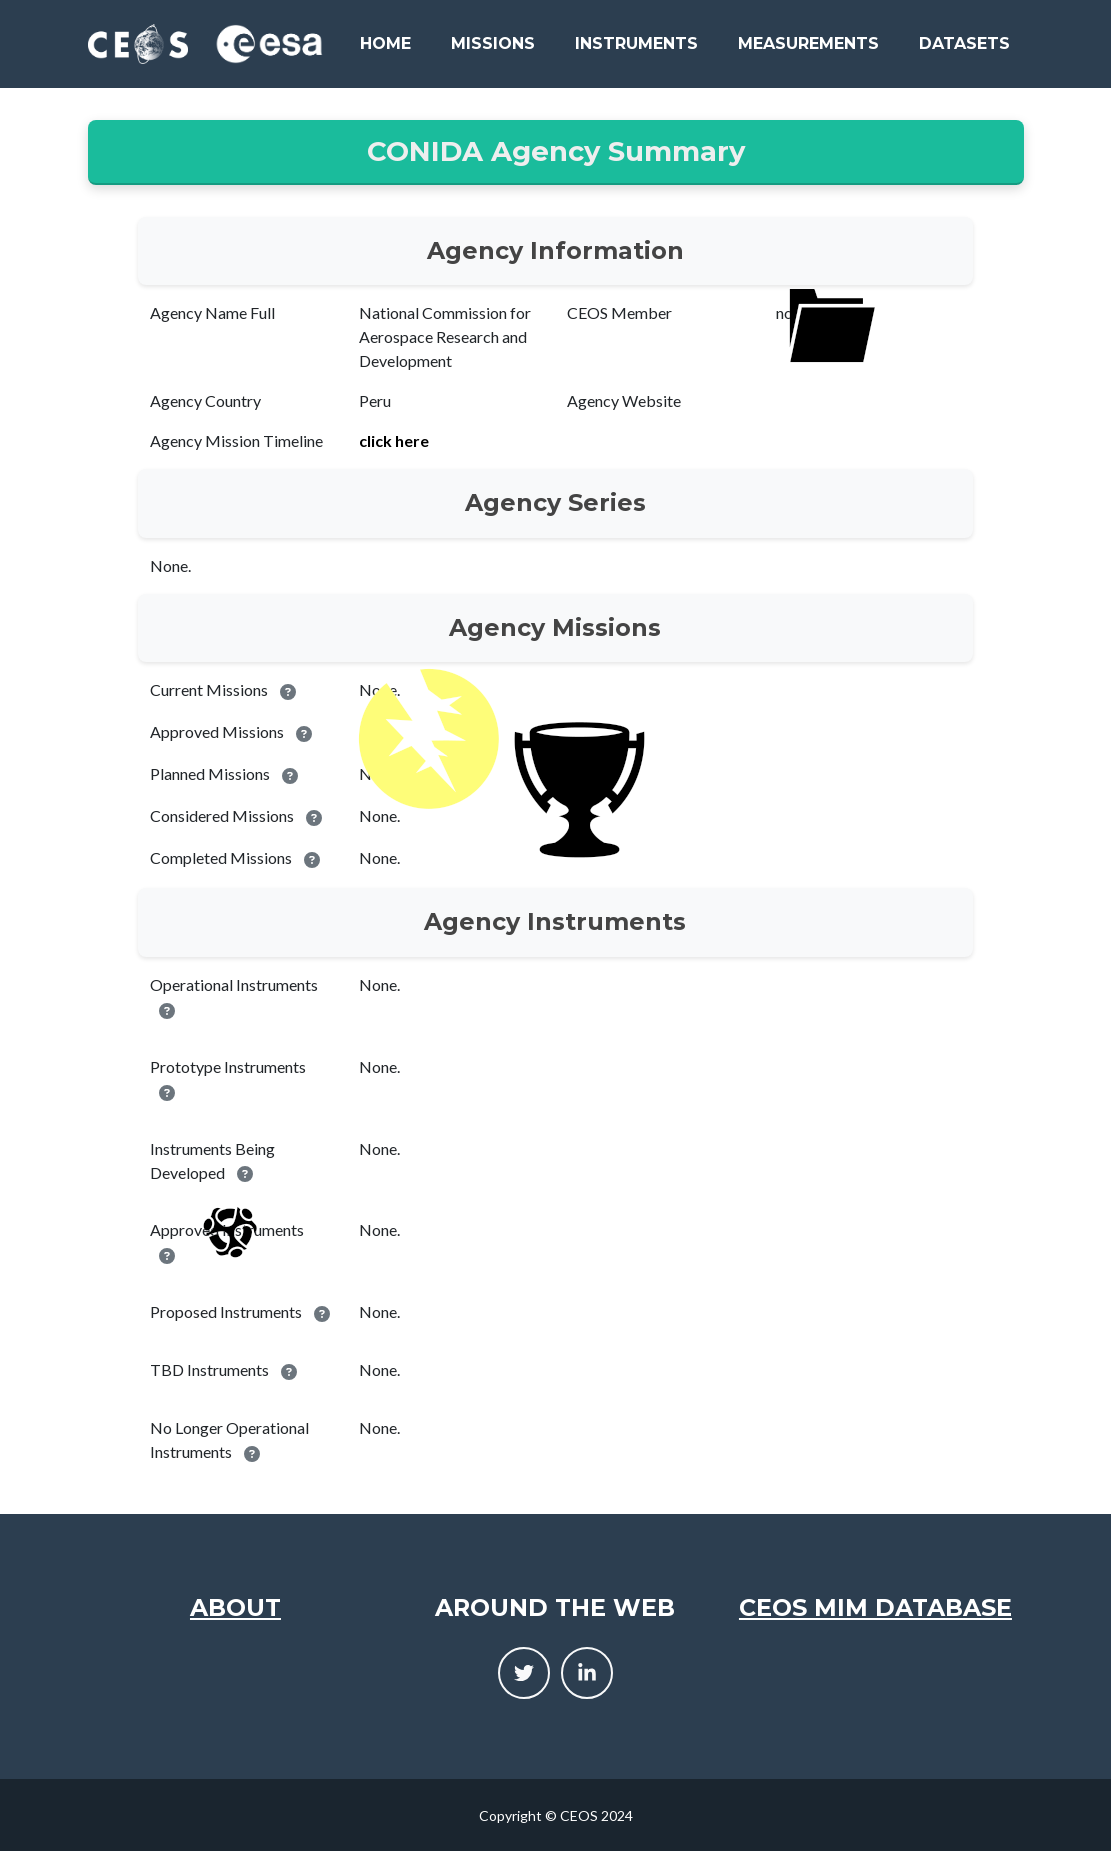 The width and height of the screenshot is (1111, 1851). I want to click on open or browse files in a folder, so click(831, 324).